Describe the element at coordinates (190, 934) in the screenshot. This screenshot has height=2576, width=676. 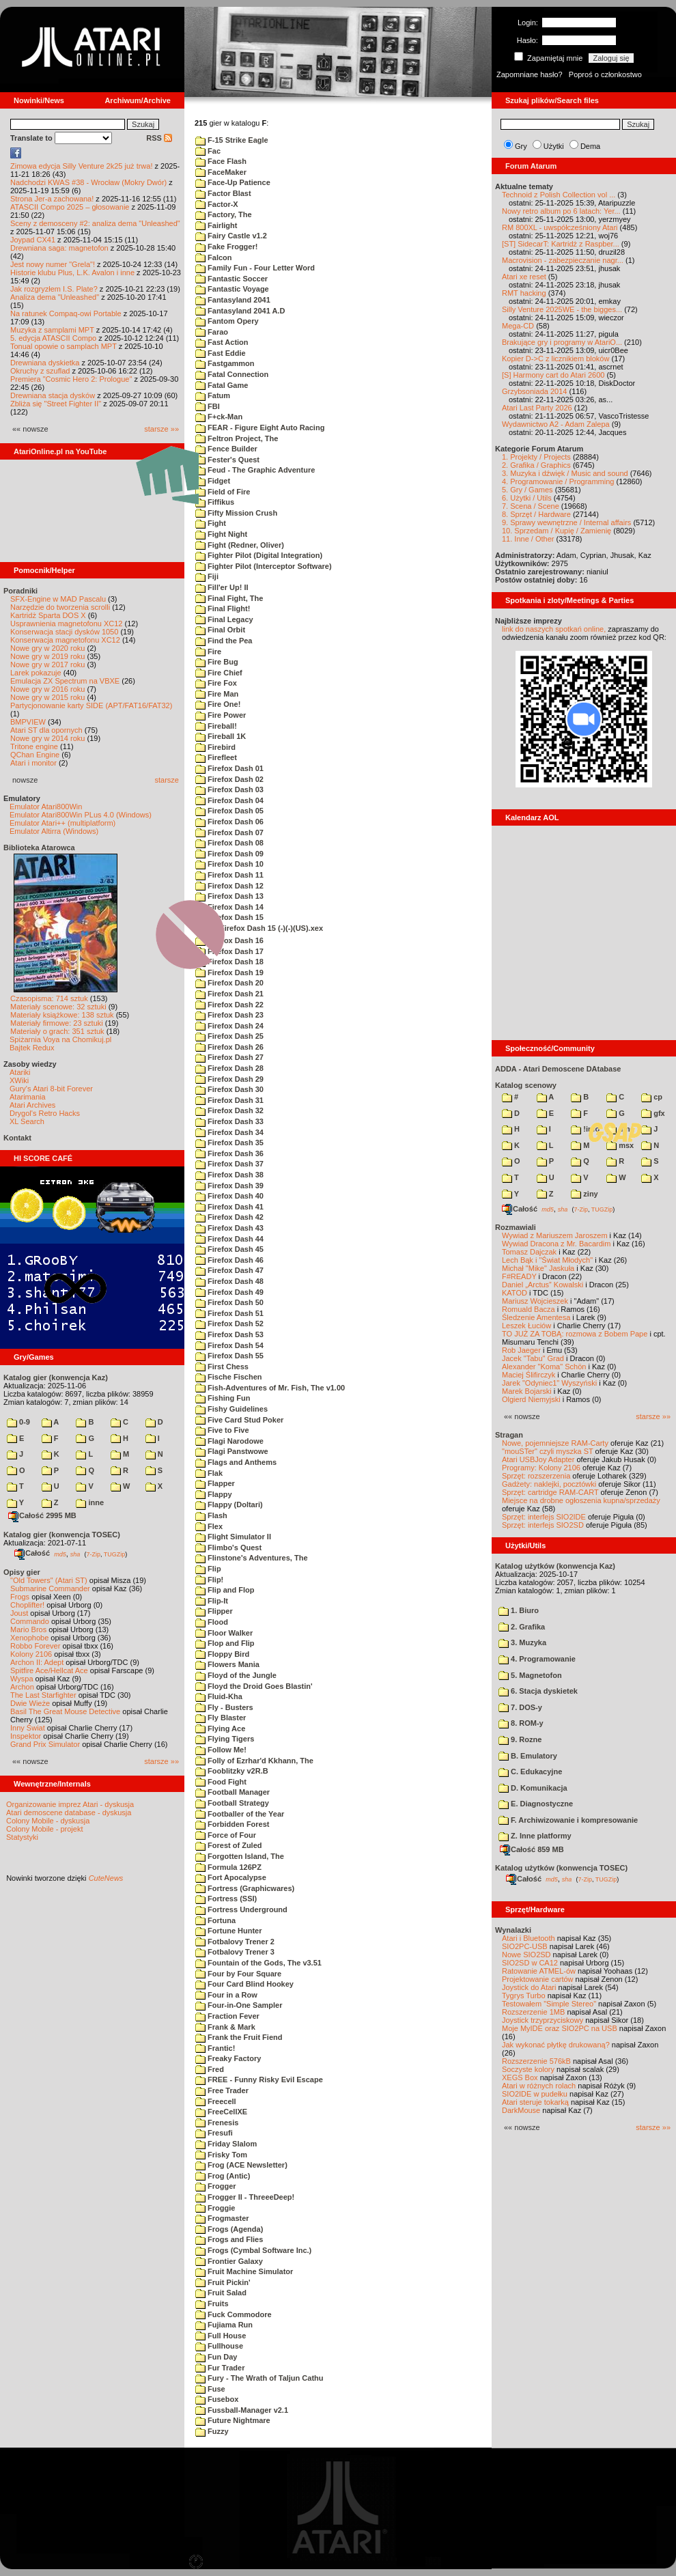
I see `indicates a blocked or restricted action` at that location.